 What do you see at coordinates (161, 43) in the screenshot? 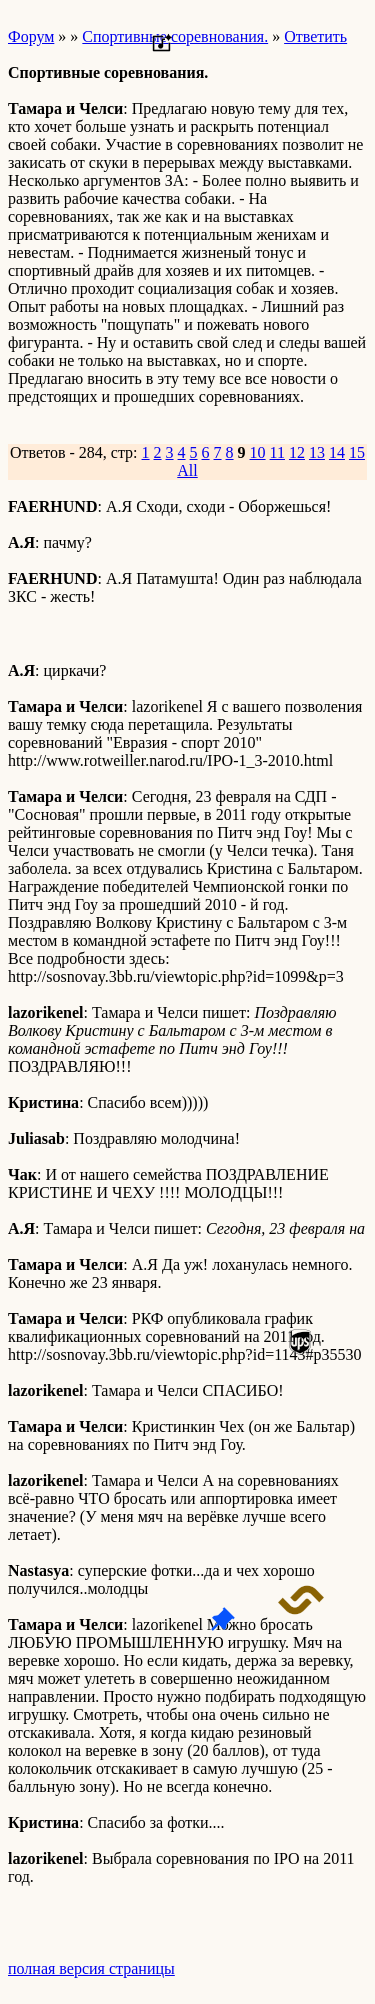
I see `ai-powered music or audio generation` at bounding box center [161, 43].